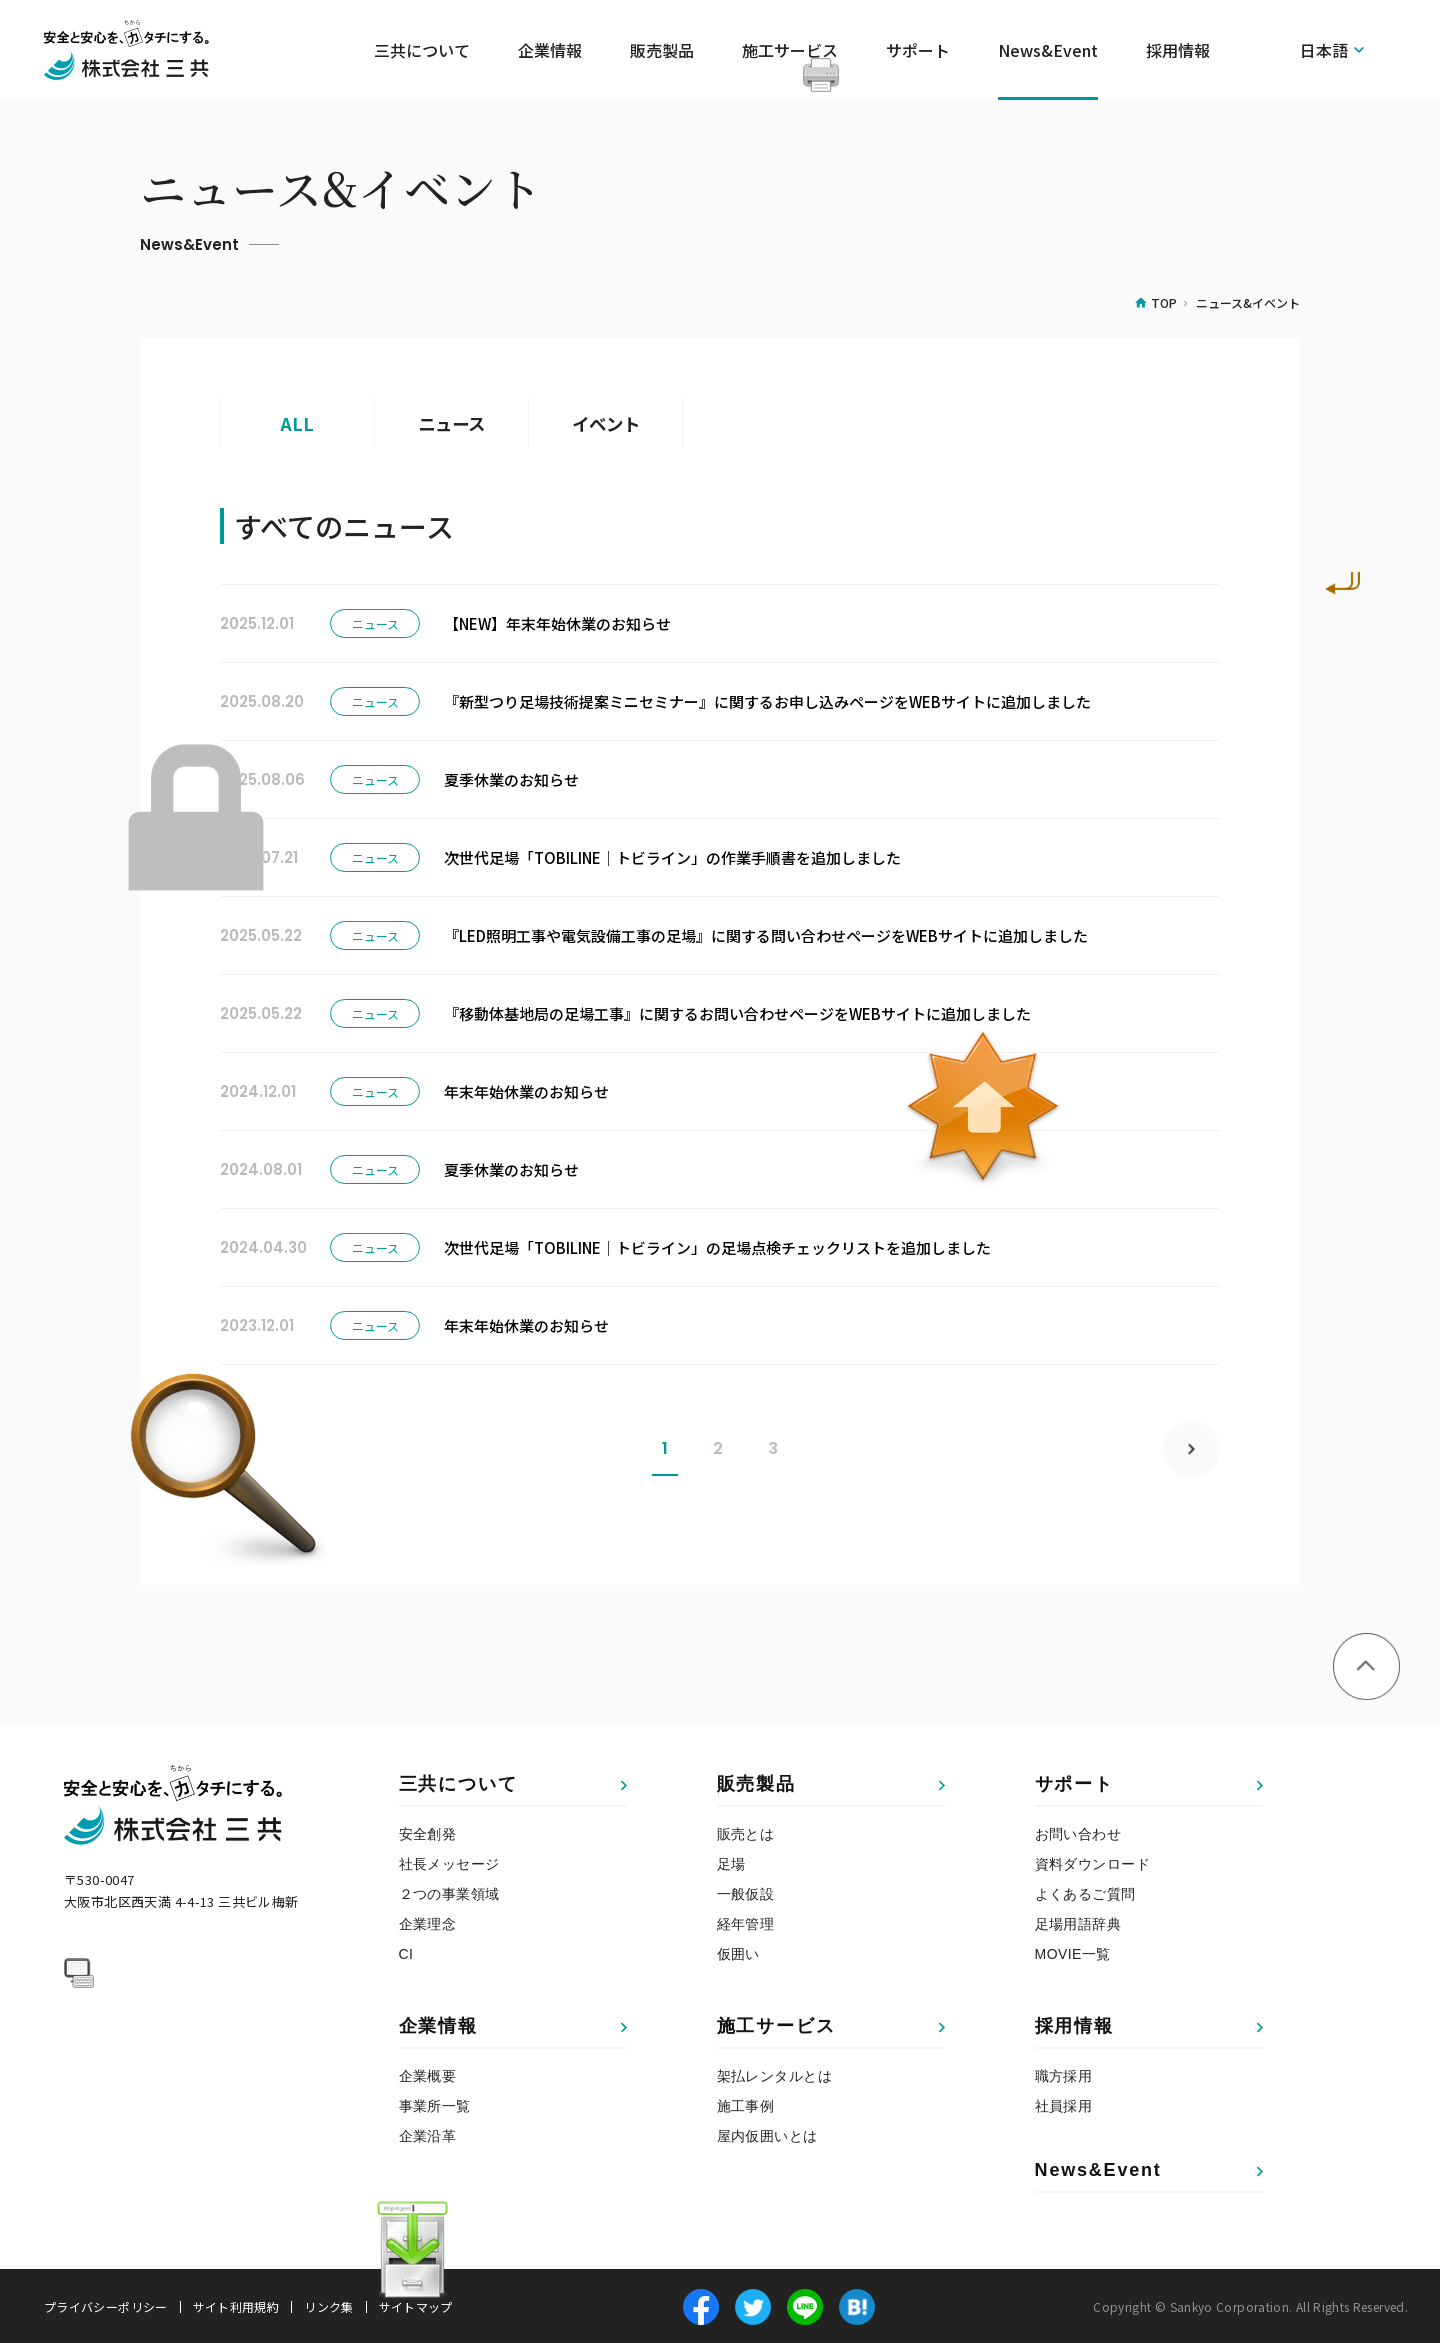 The width and height of the screenshot is (1440, 2343). Describe the element at coordinates (196, 823) in the screenshot. I see `indicates a secure or encrypted wifi network` at that location.